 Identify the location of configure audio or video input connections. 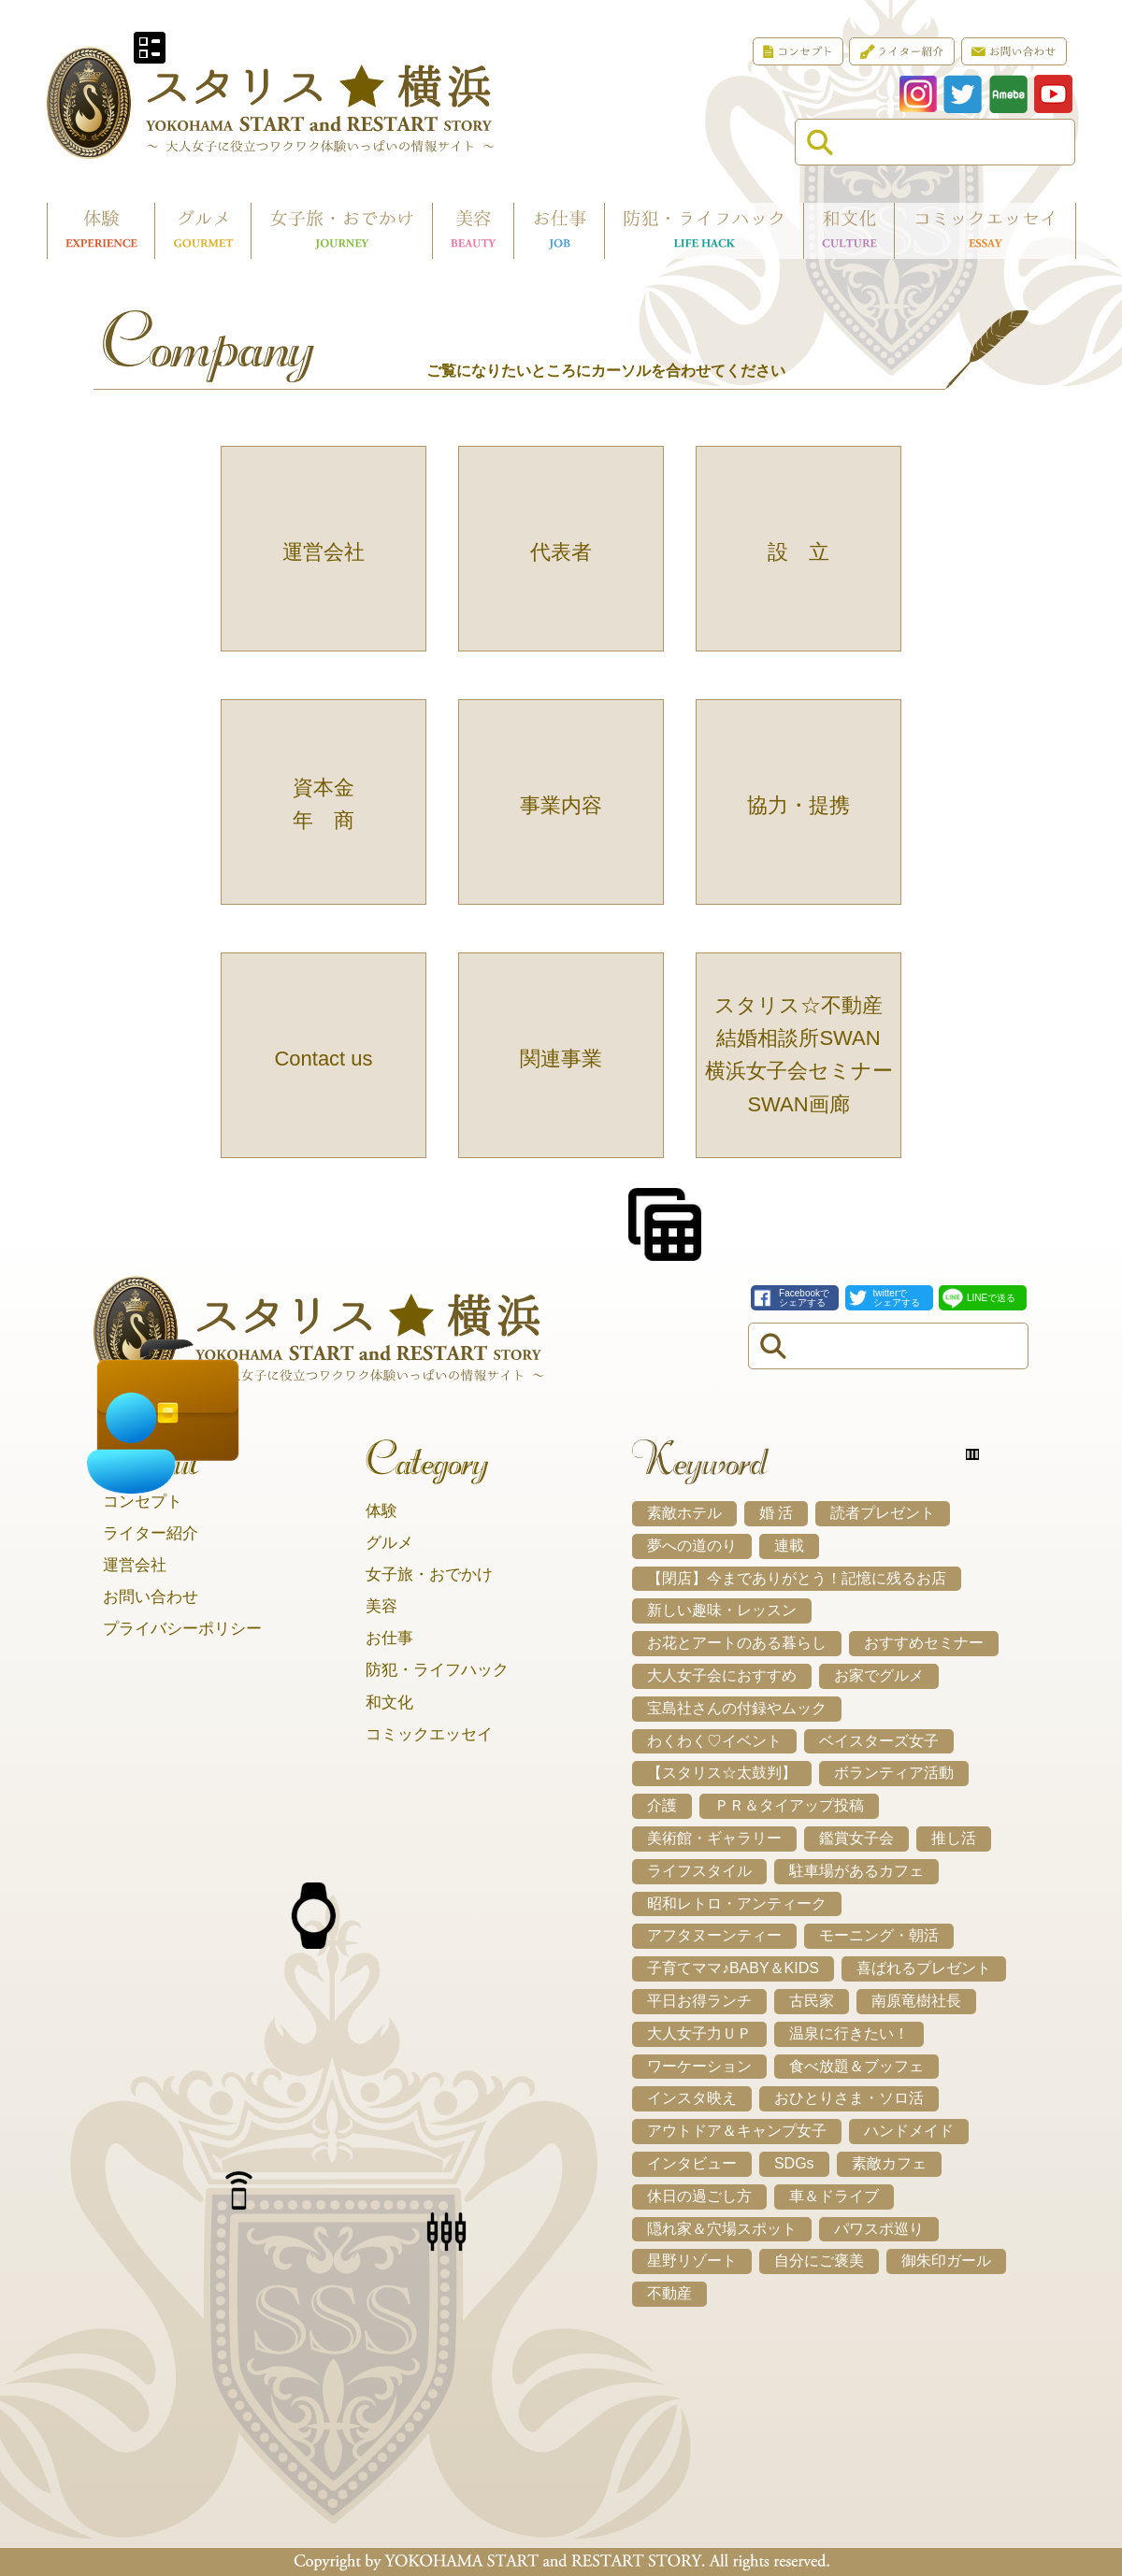
(446, 2231).